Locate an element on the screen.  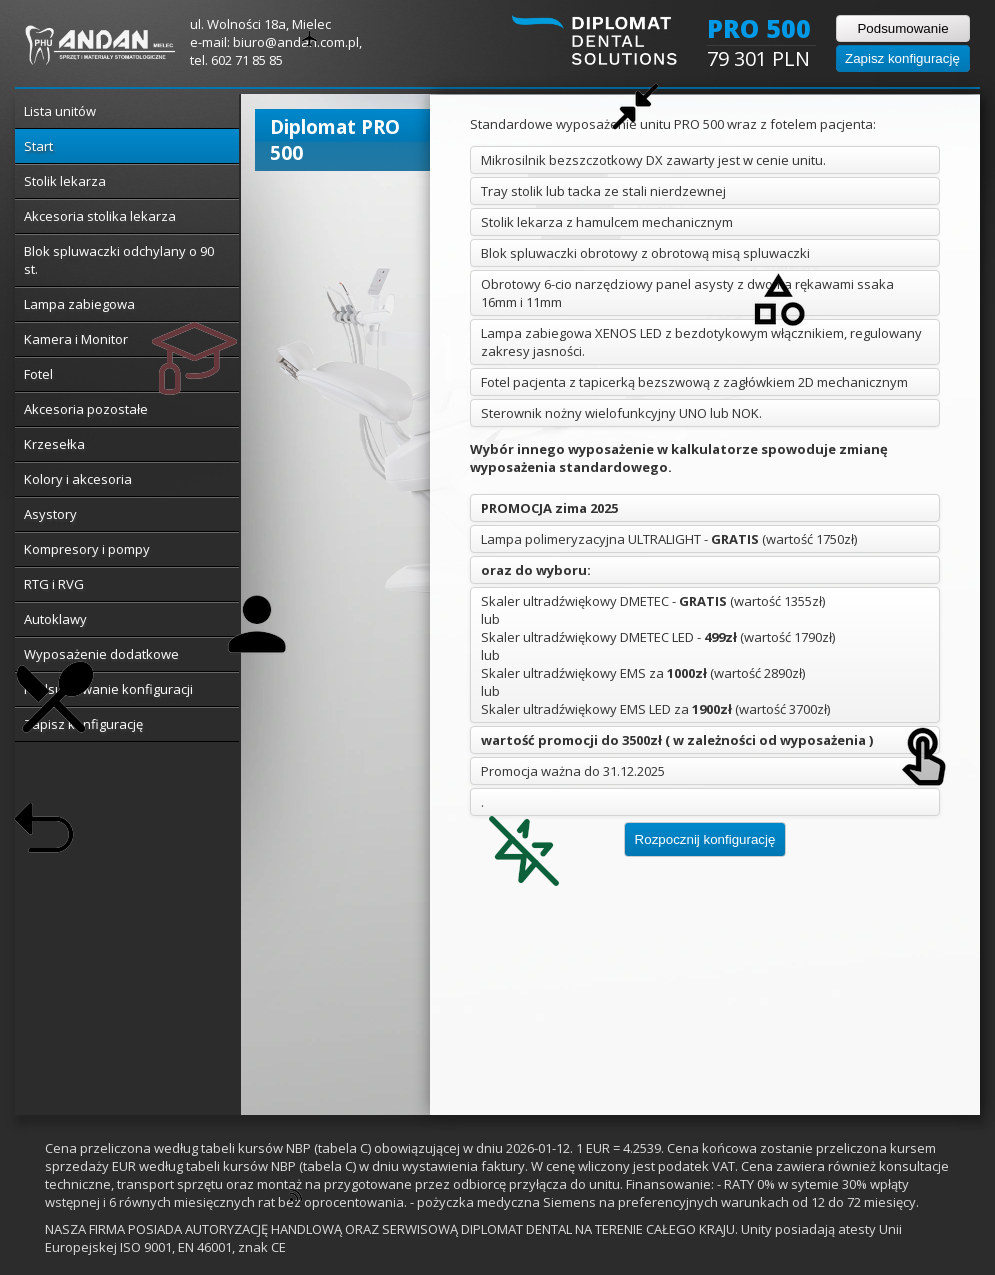
access educational resources or tutorials is located at coordinates (194, 357).